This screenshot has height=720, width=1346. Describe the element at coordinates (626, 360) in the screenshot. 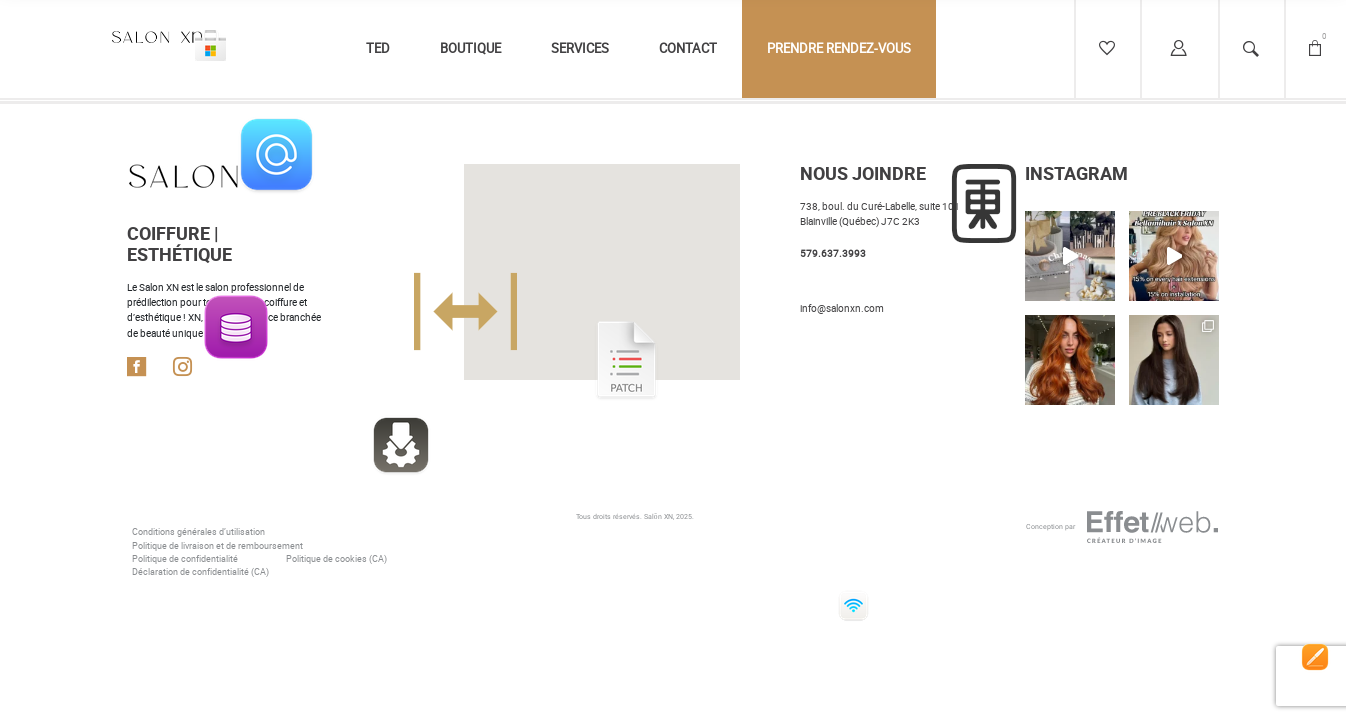

I see `a patch or diff file containing code changes` at that location.